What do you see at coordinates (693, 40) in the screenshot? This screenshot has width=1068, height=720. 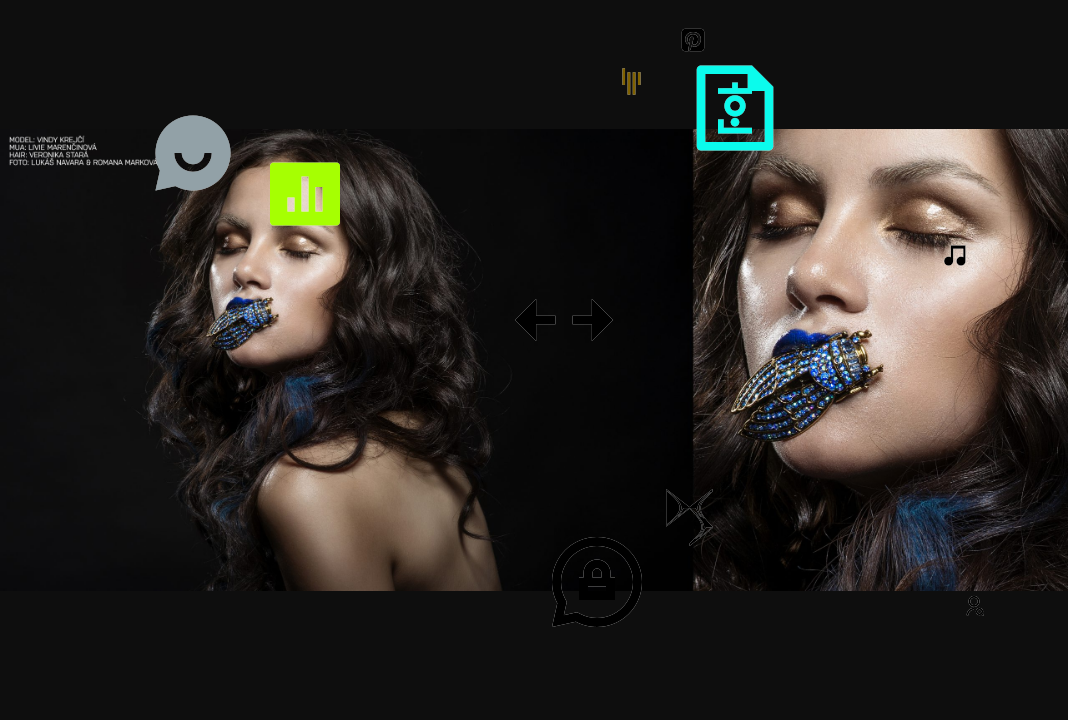 I see `open pinterest app` at bounding box center [693, 40].